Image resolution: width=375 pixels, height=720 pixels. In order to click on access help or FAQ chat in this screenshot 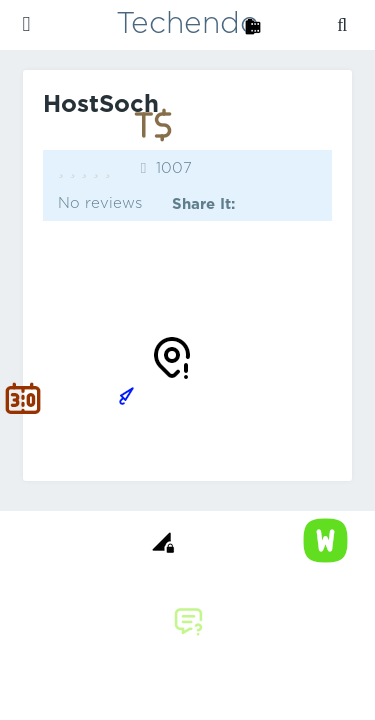, I will do `click(188, 620)`.